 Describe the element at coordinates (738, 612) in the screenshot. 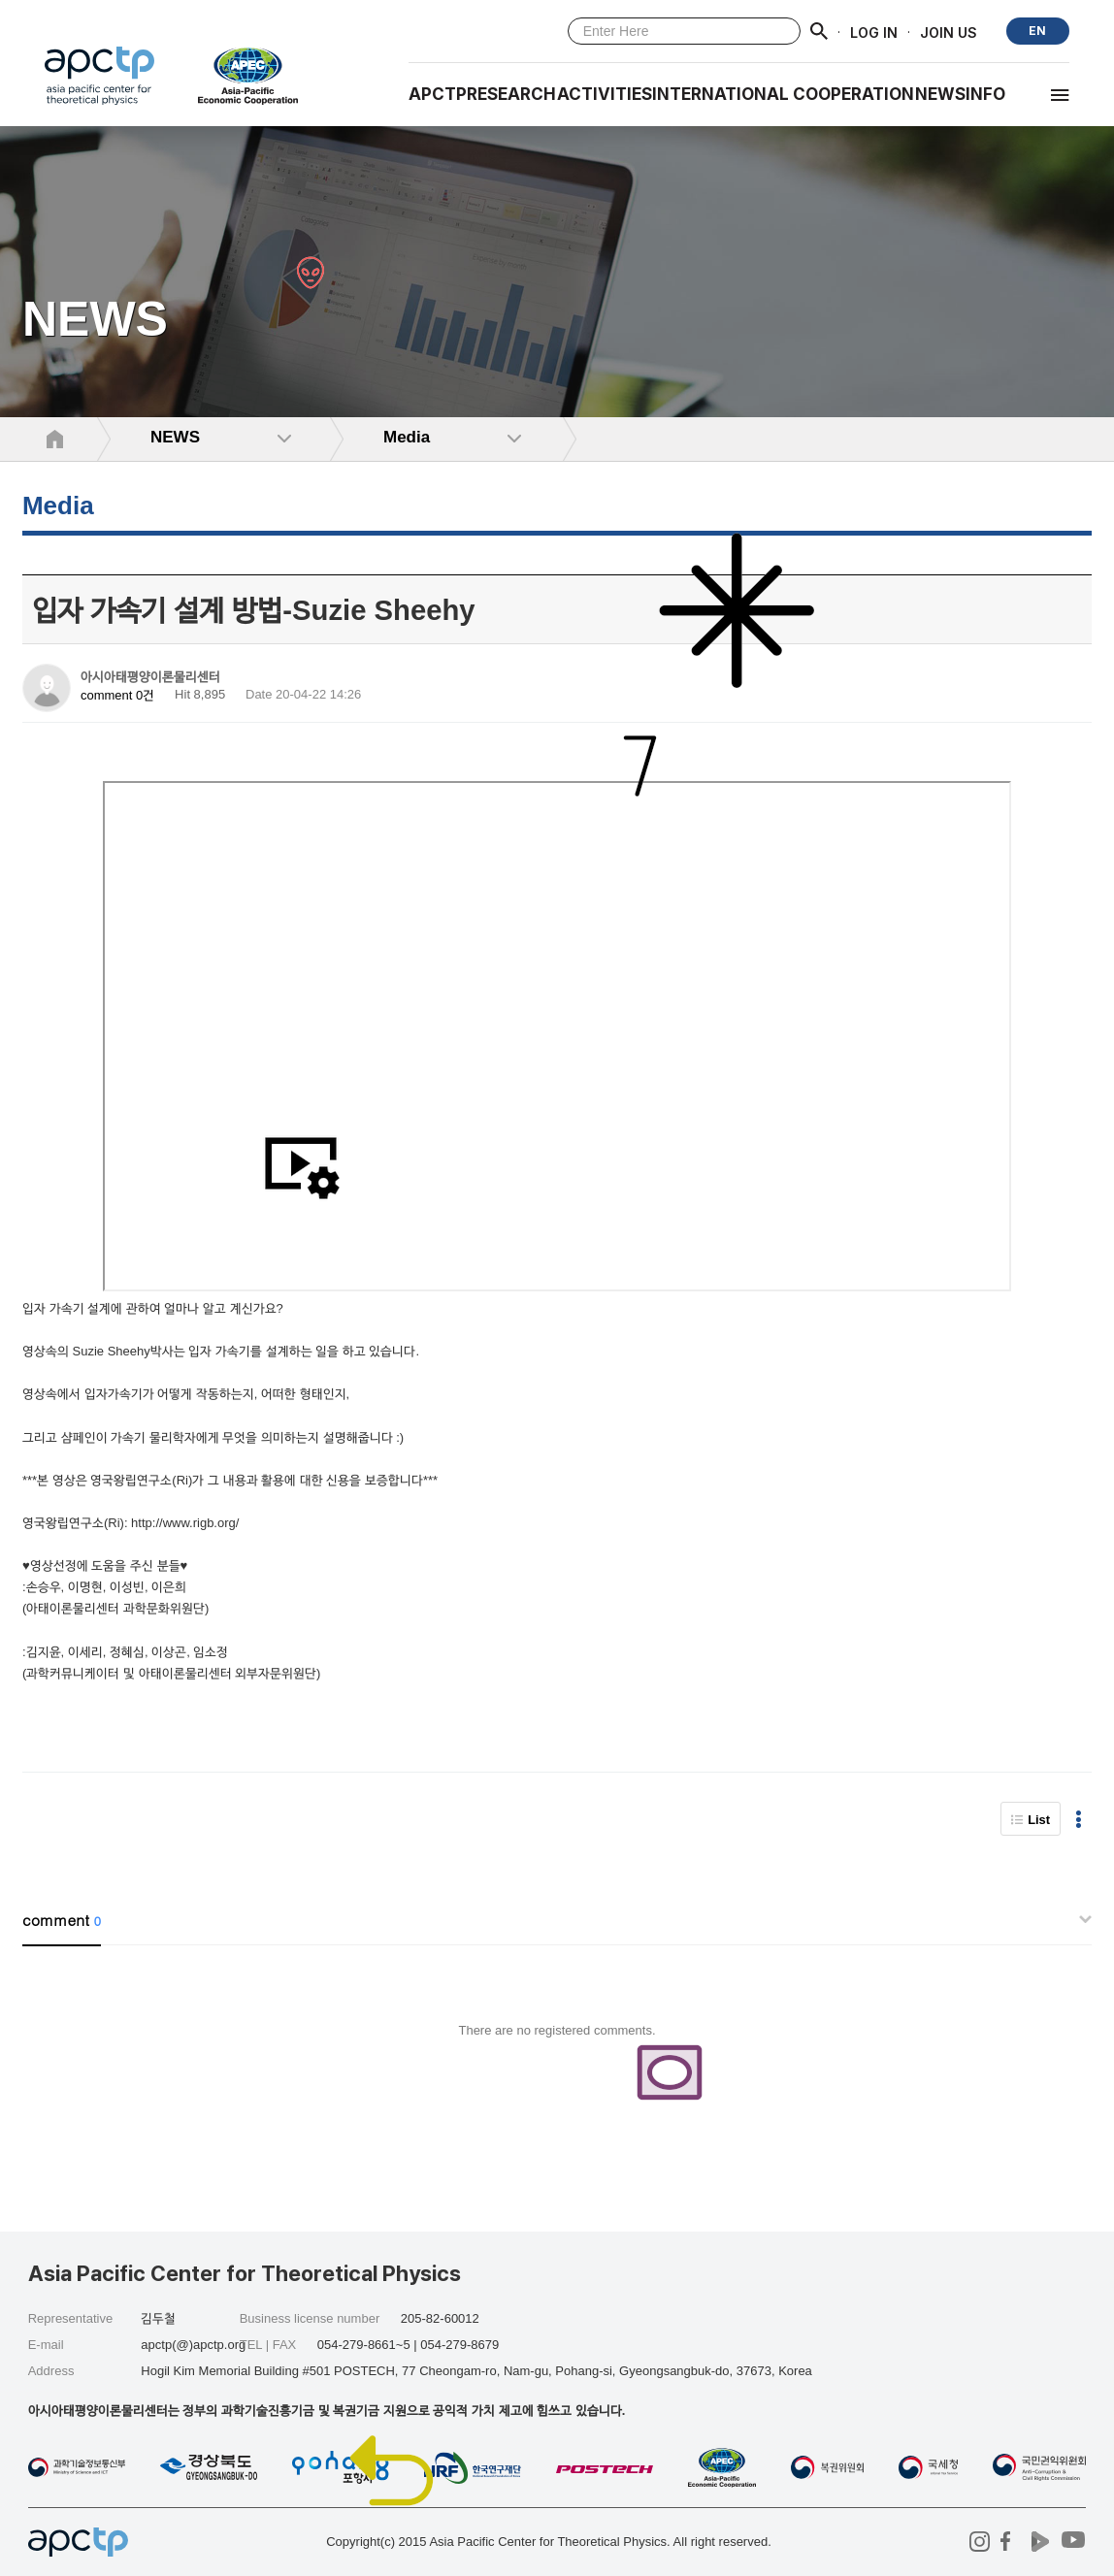

I see `indicates a featured or starred item` at that location.